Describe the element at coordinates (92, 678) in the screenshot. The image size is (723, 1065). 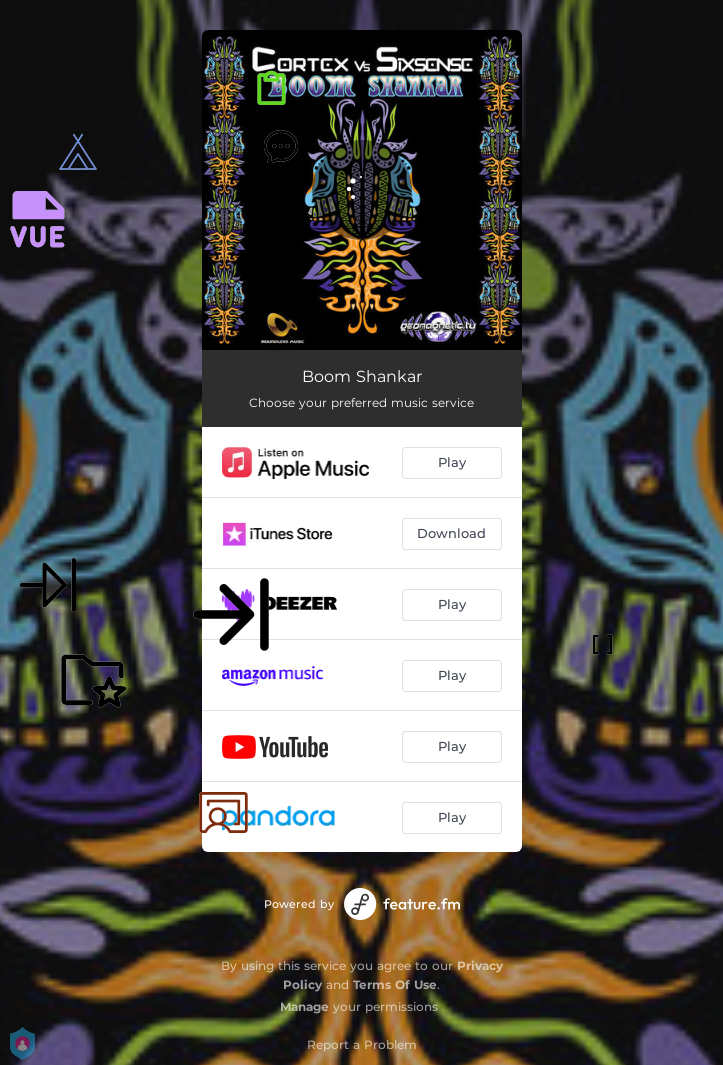
I see `access your starred or favorite folders` at that location.